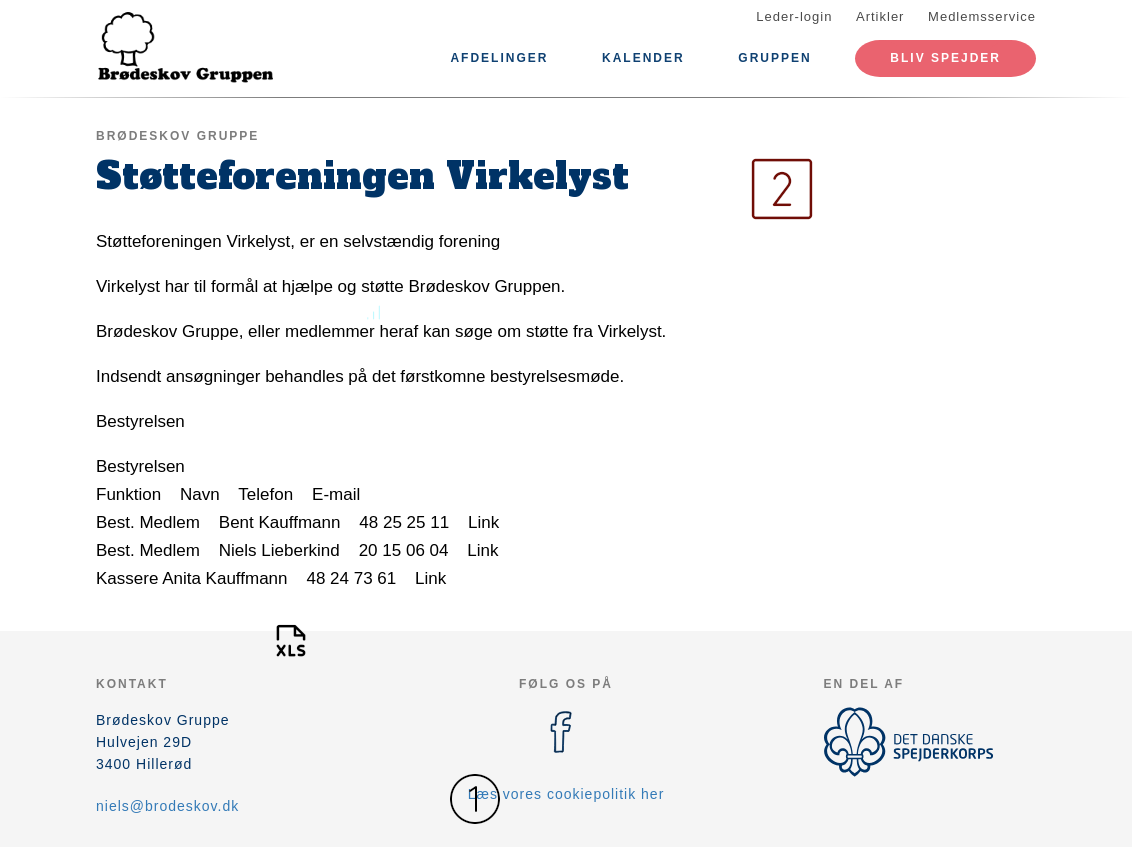 This screenshot has width=1132, height=848. Describe the element at coordinates (782, 189) in the screenshot. I see `indicates step two in a multi-step process` at that location.